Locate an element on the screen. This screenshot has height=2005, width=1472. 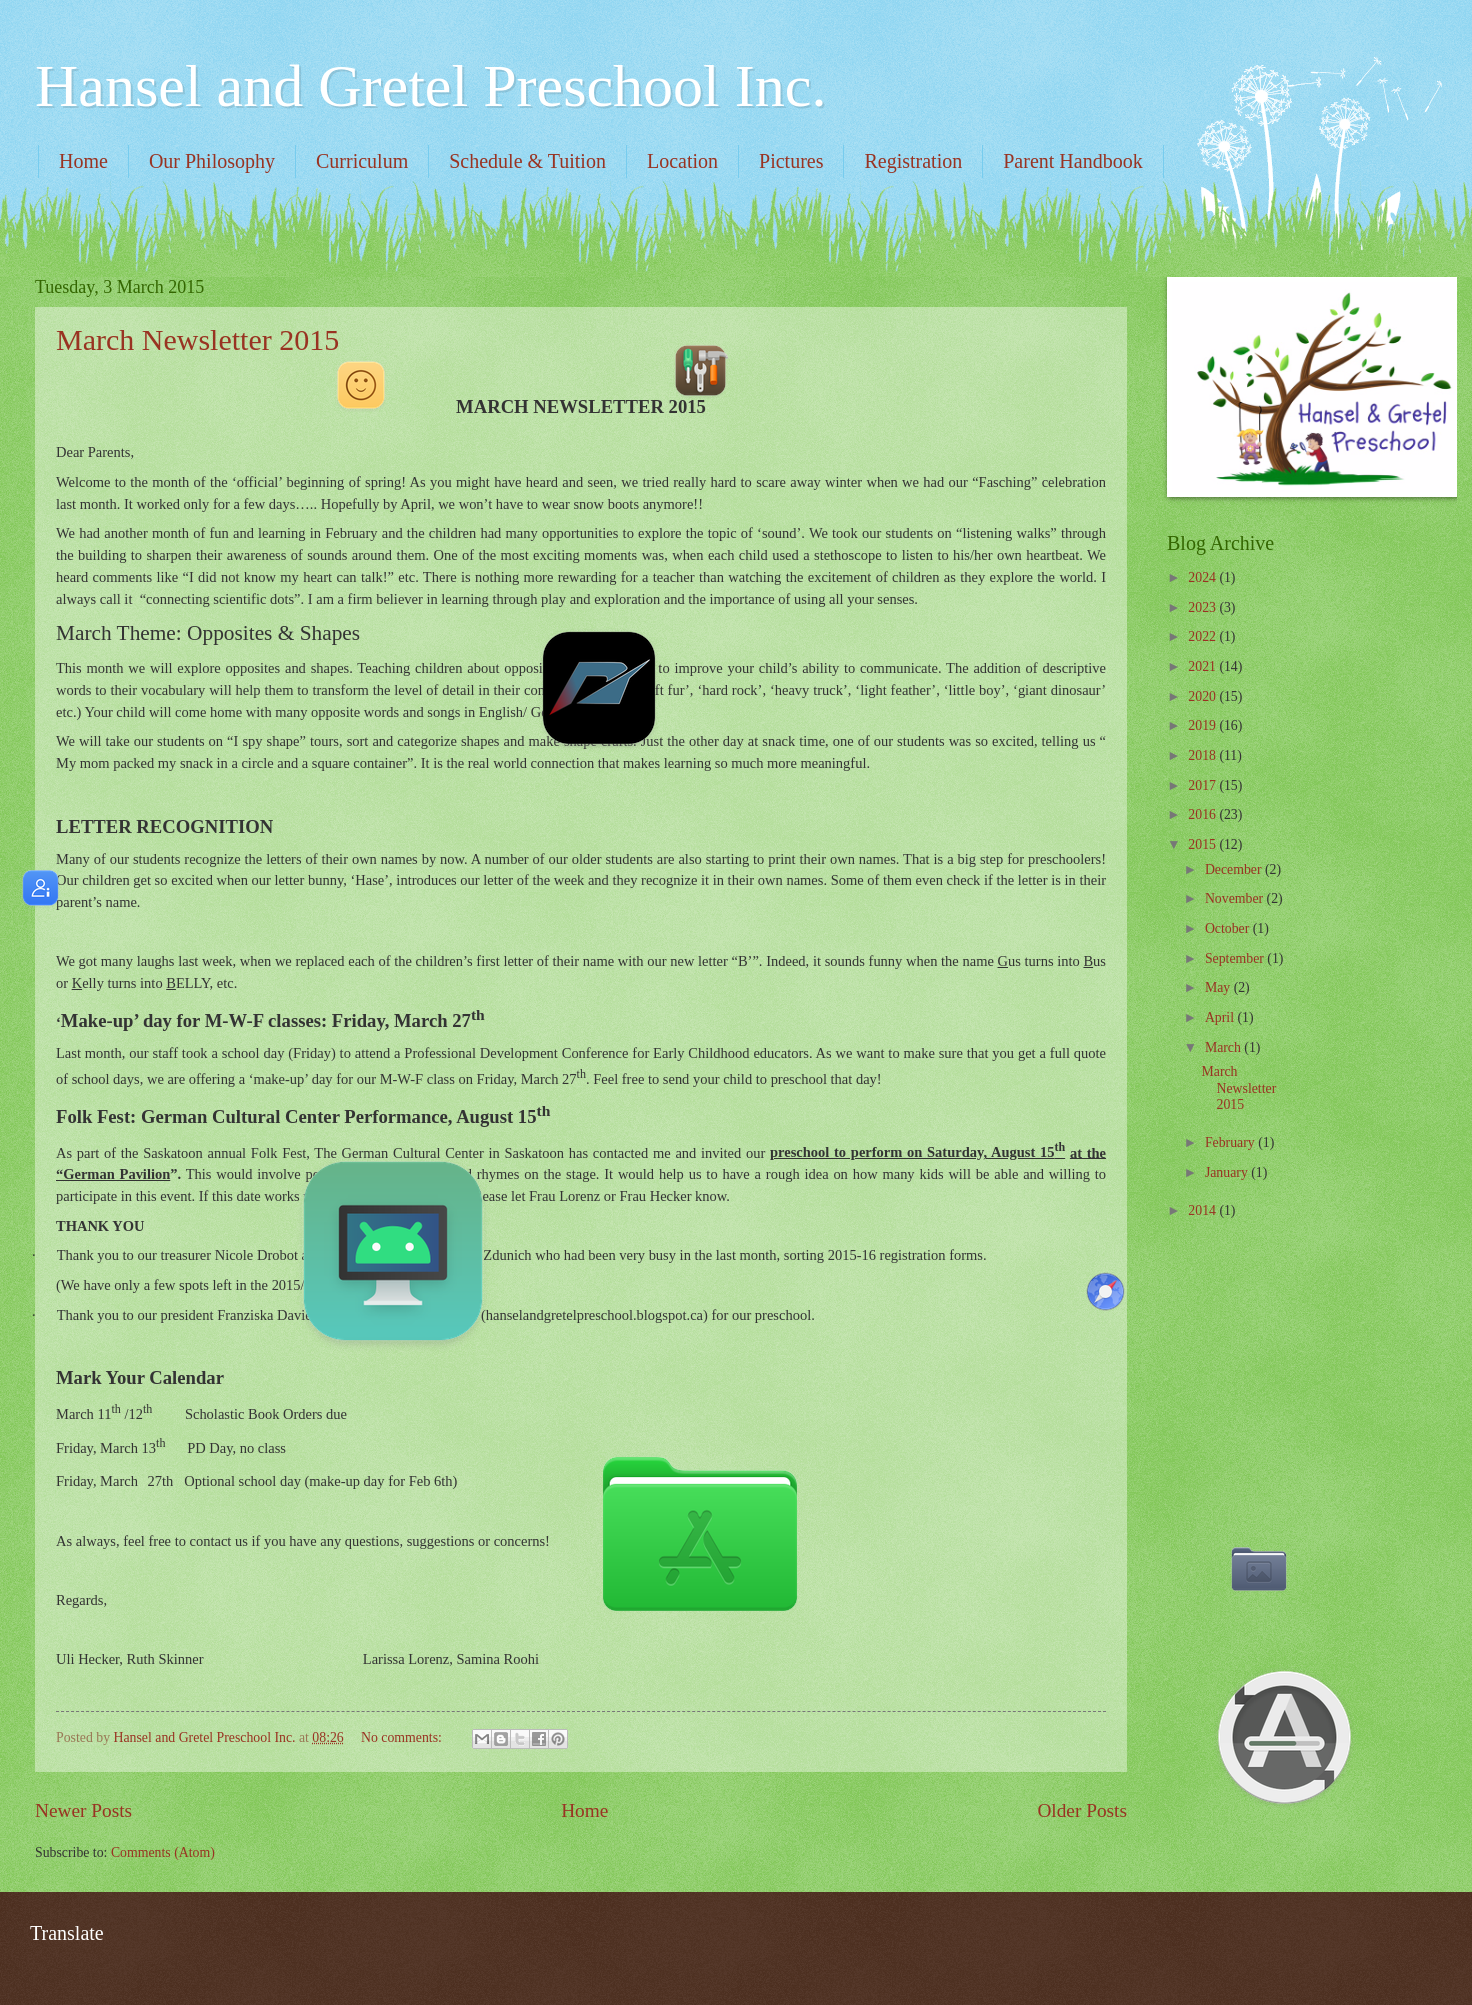
open user account preferences is located at coordinates (40, 888).